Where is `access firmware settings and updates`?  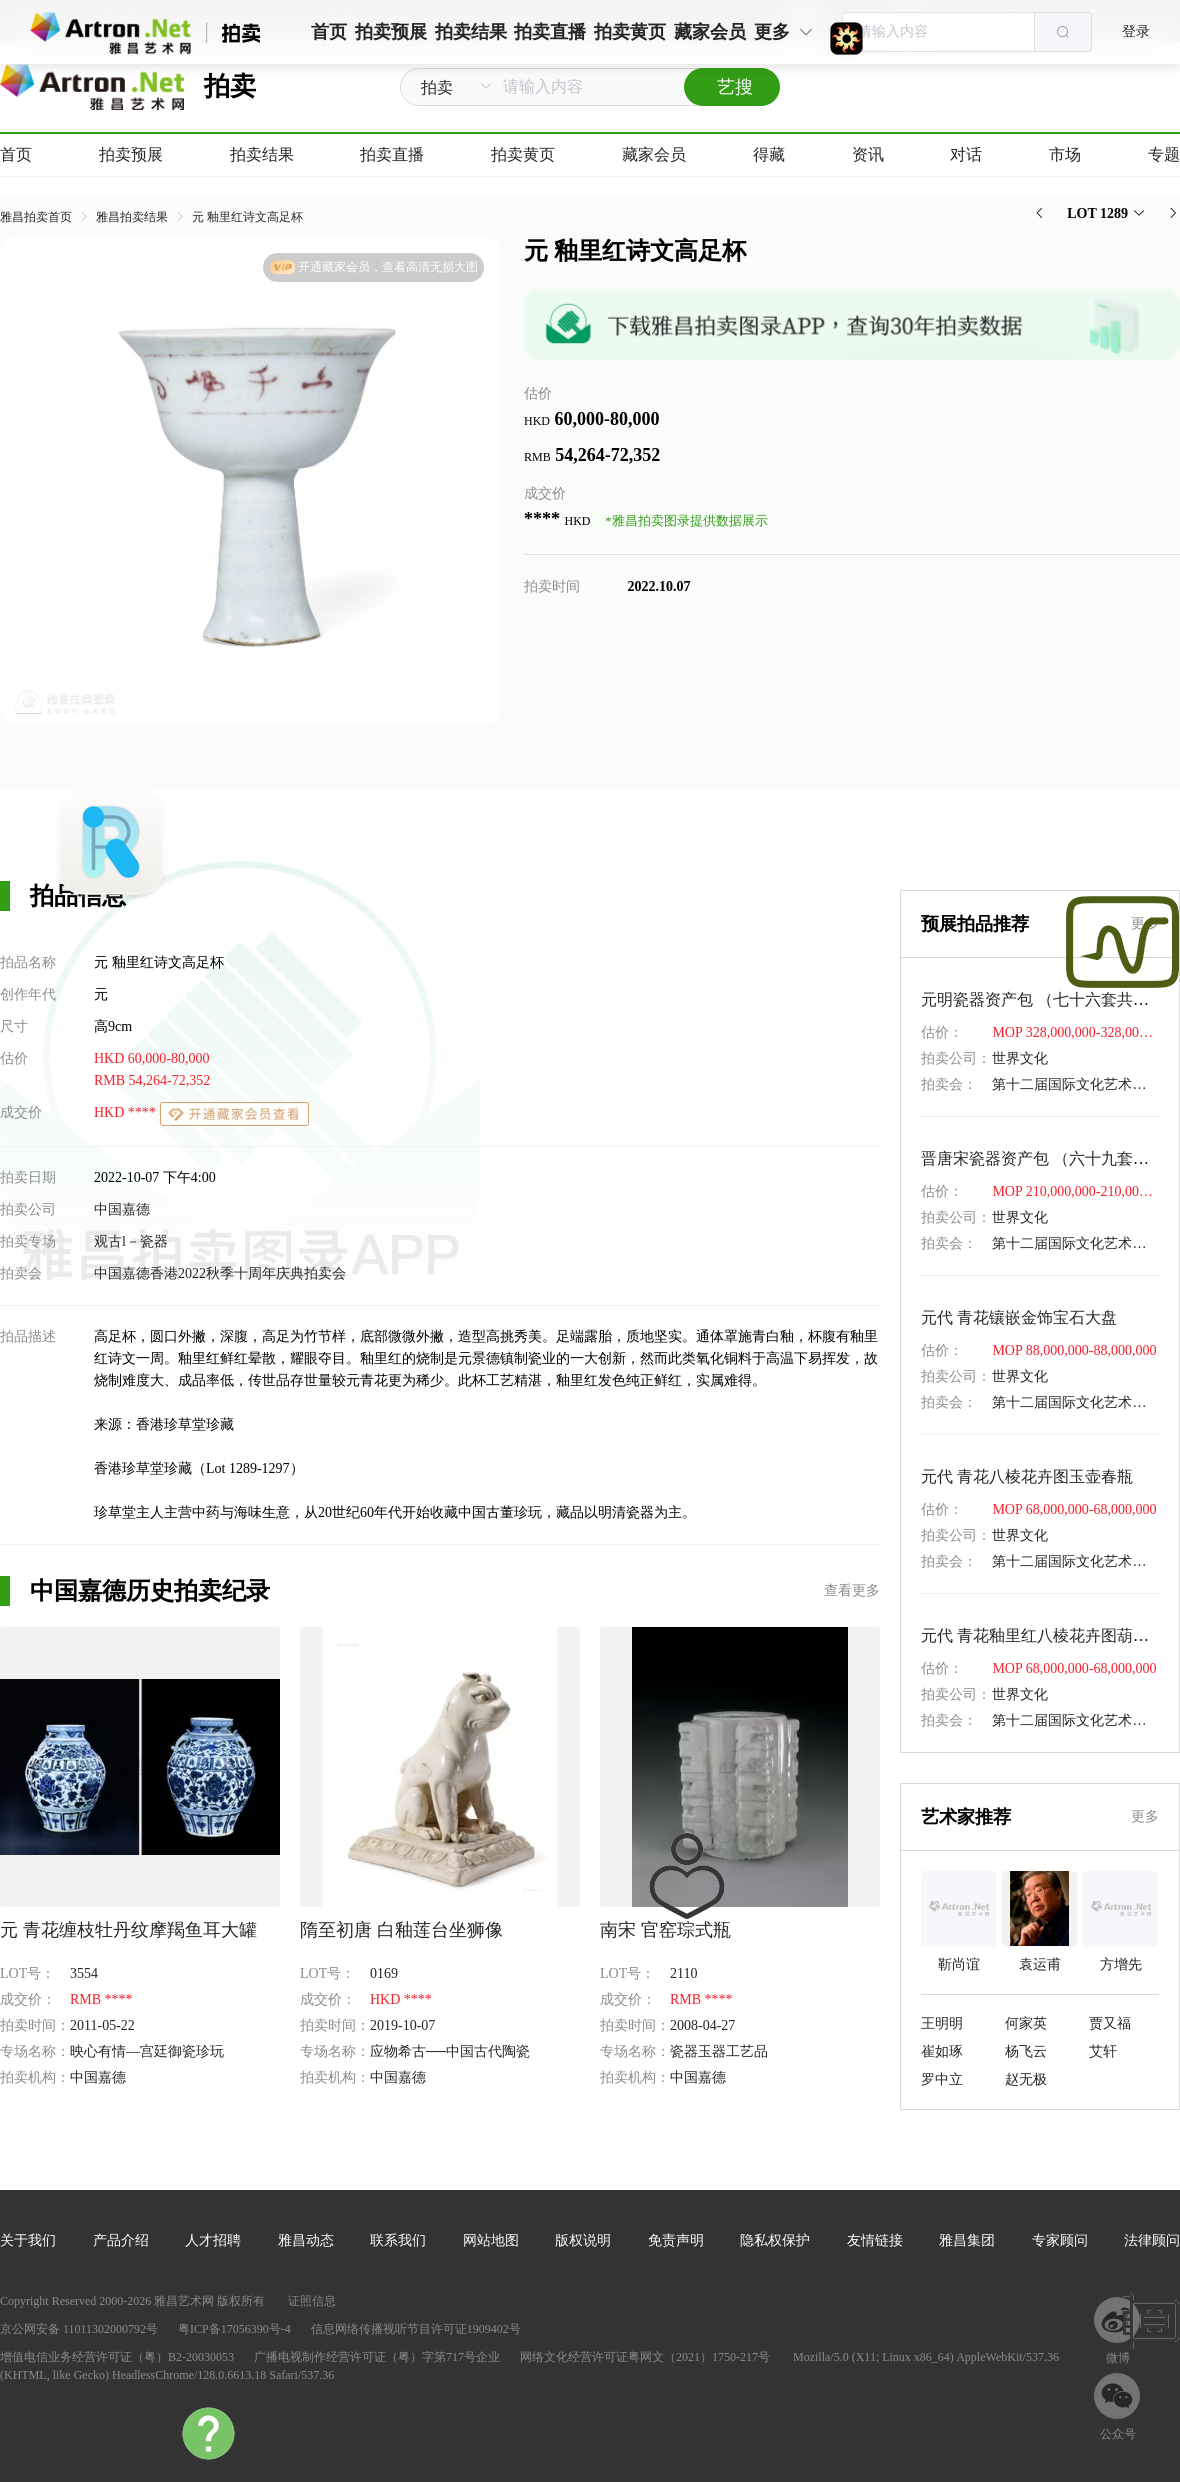 access firmware settings and updates is located at coordinates (1151, 2321).